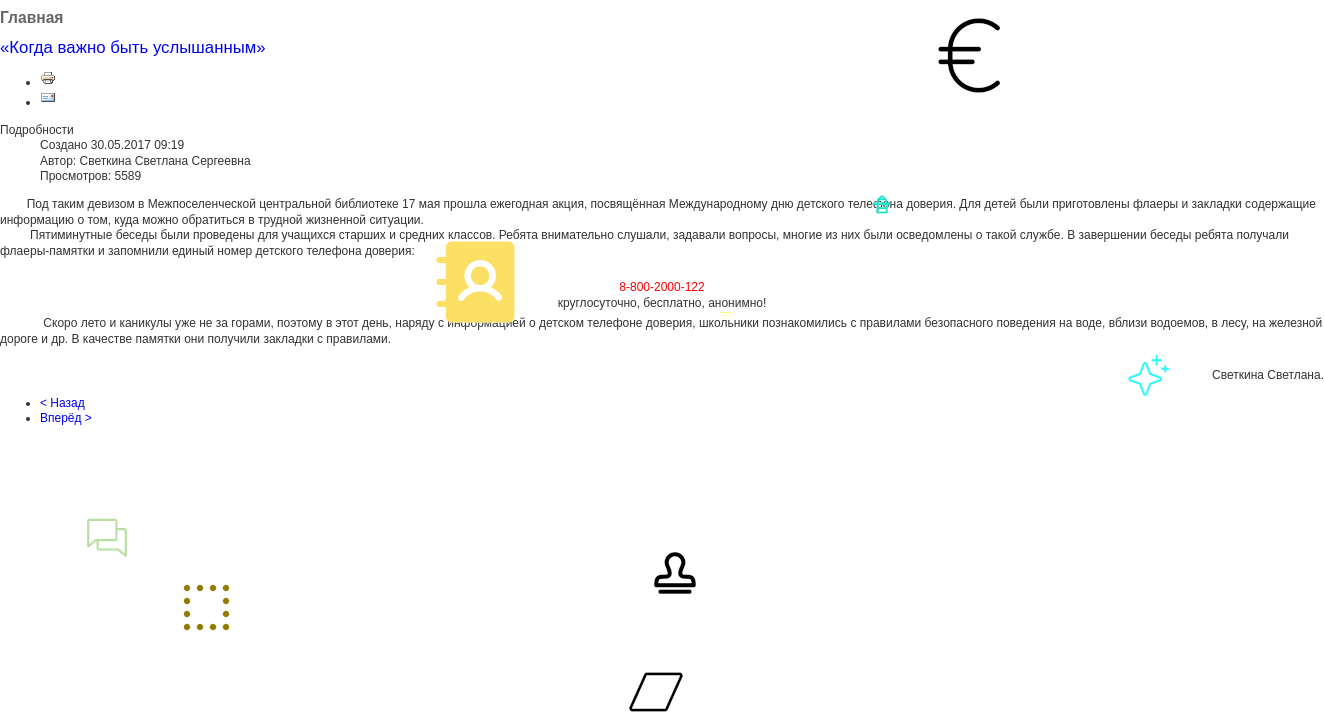 This screenshot has height=721, width=1324. What do you see at coordinates (725, 316) in the screenshot?
I see `filter or sort list items` at bounding box center [725, 316].